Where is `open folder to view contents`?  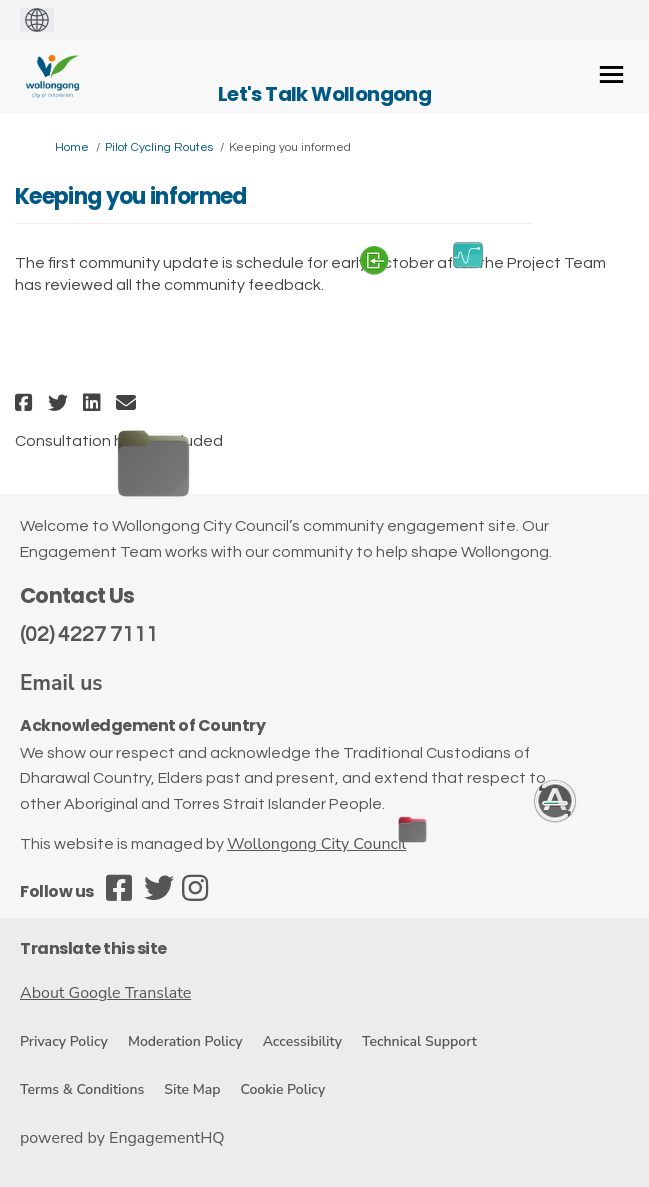 open folder to view contents is located at coordinates (412, 829).